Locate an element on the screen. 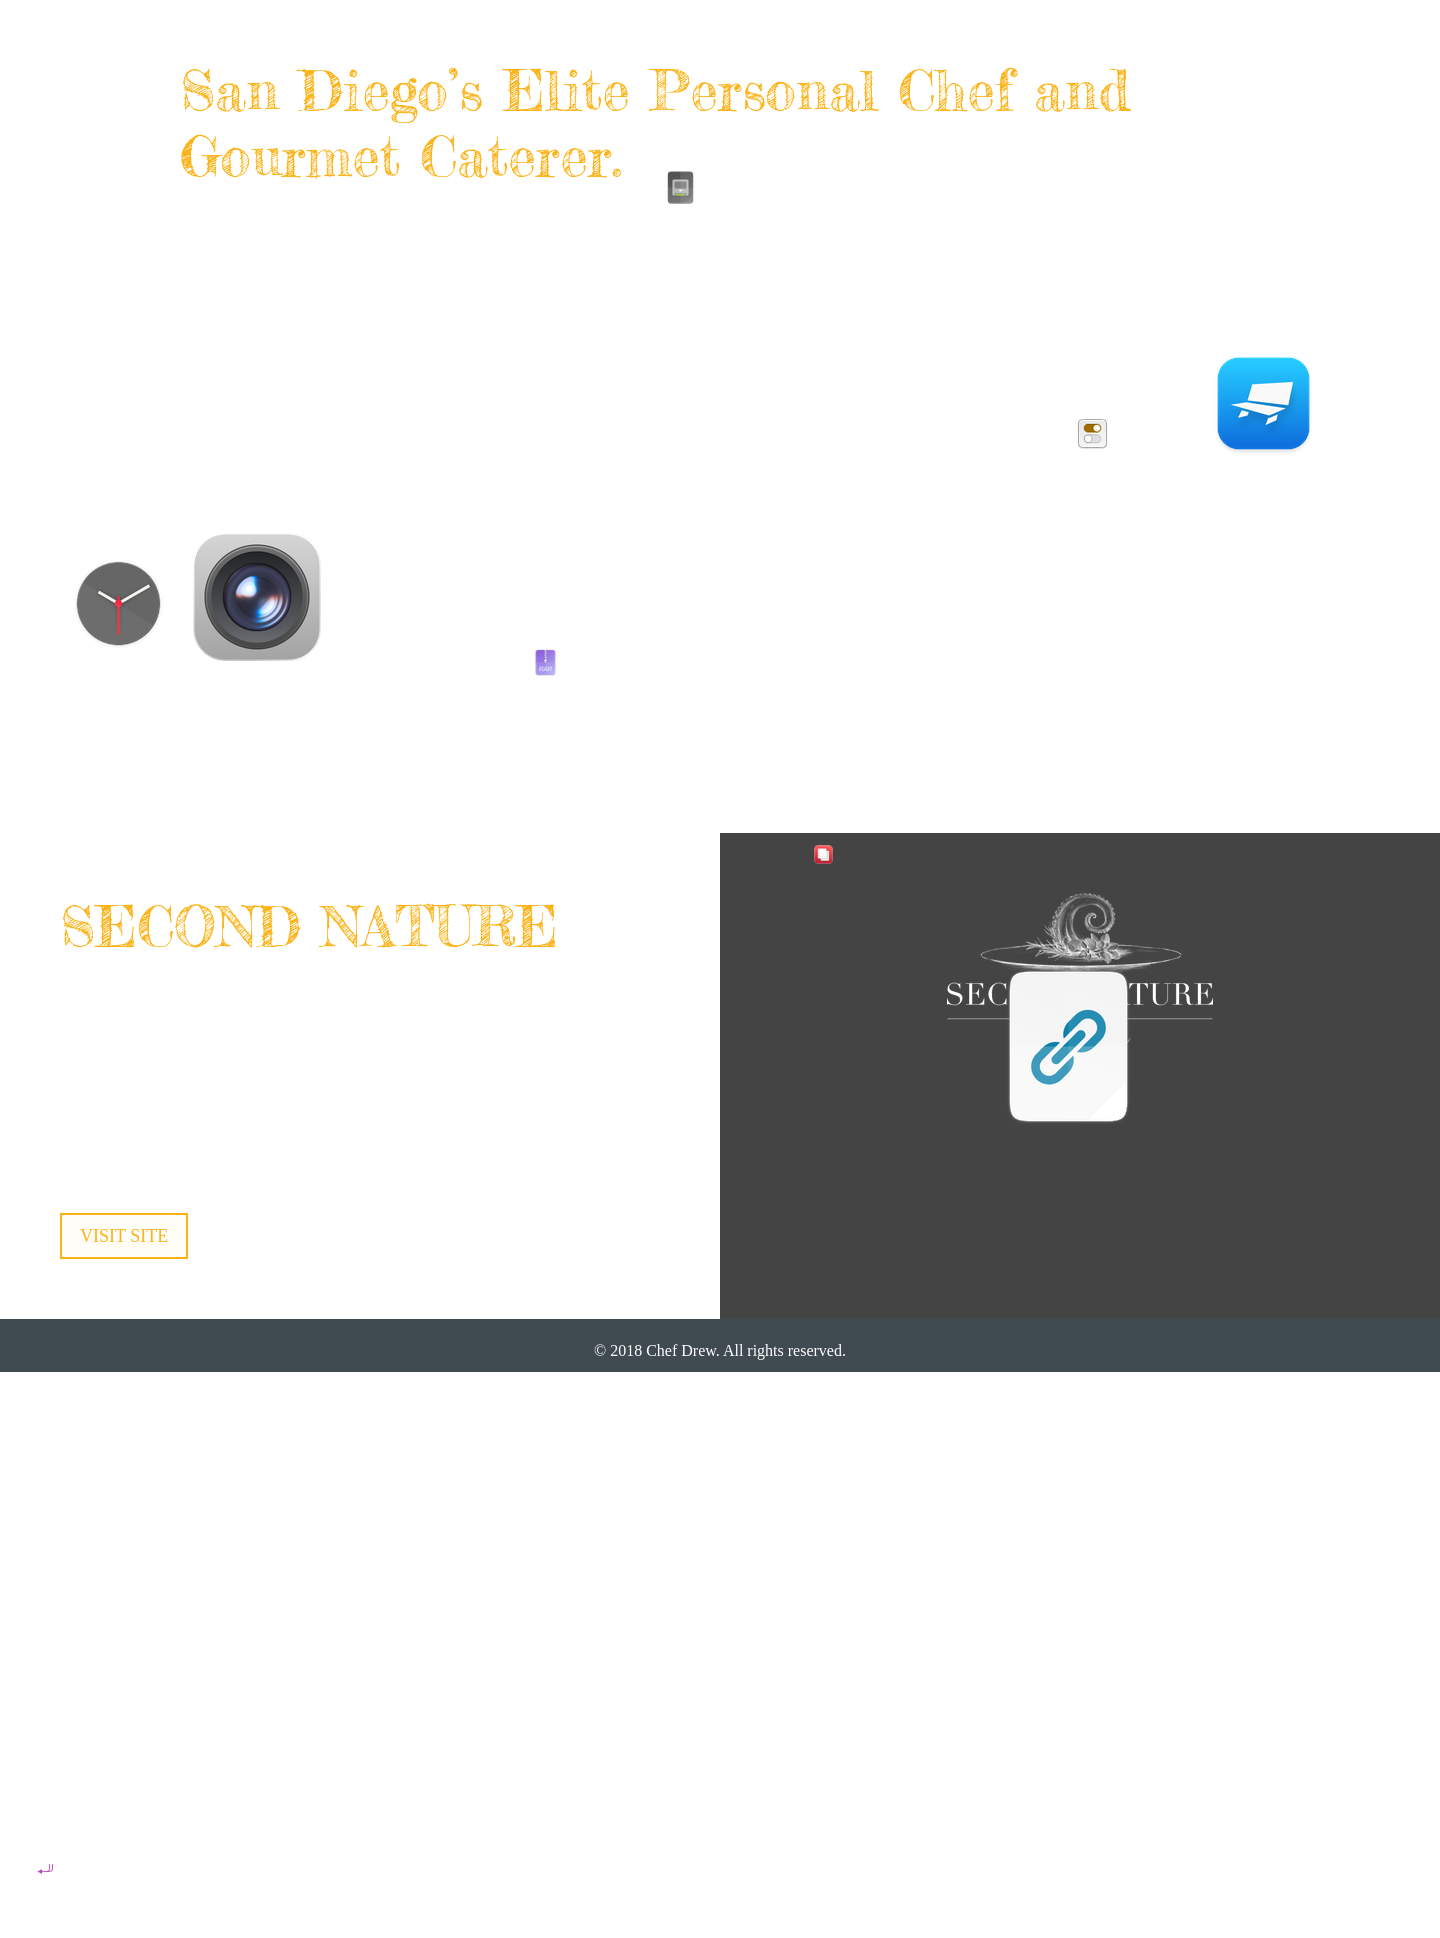 Image resolution: width=1440 pixels, height=1938 pixels. open kompare file comparison tool is located at coordinates (823, 854).